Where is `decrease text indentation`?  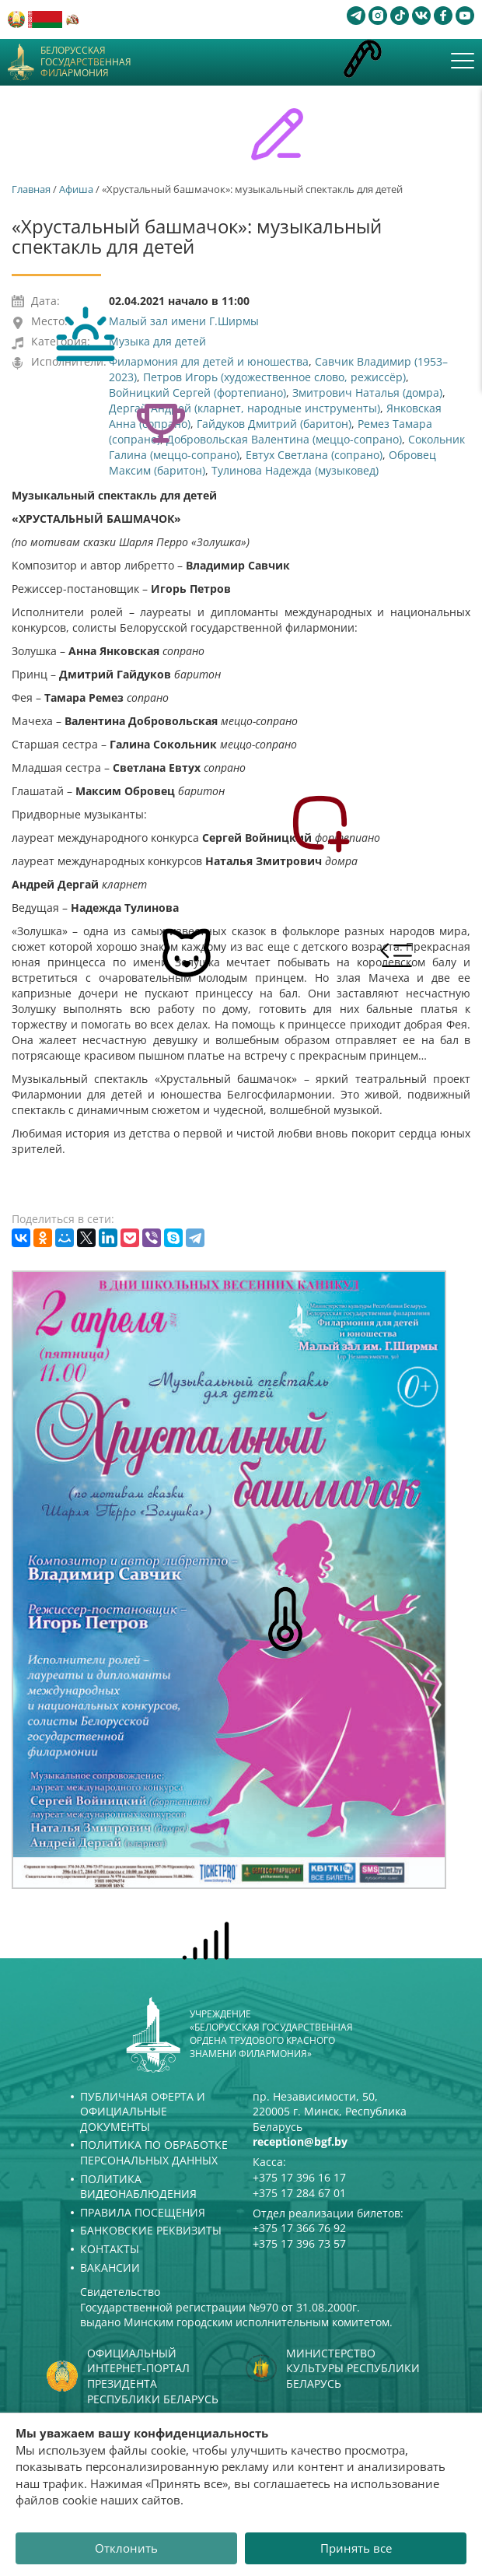 decrease text indentation is located at coordinates (396, 955).